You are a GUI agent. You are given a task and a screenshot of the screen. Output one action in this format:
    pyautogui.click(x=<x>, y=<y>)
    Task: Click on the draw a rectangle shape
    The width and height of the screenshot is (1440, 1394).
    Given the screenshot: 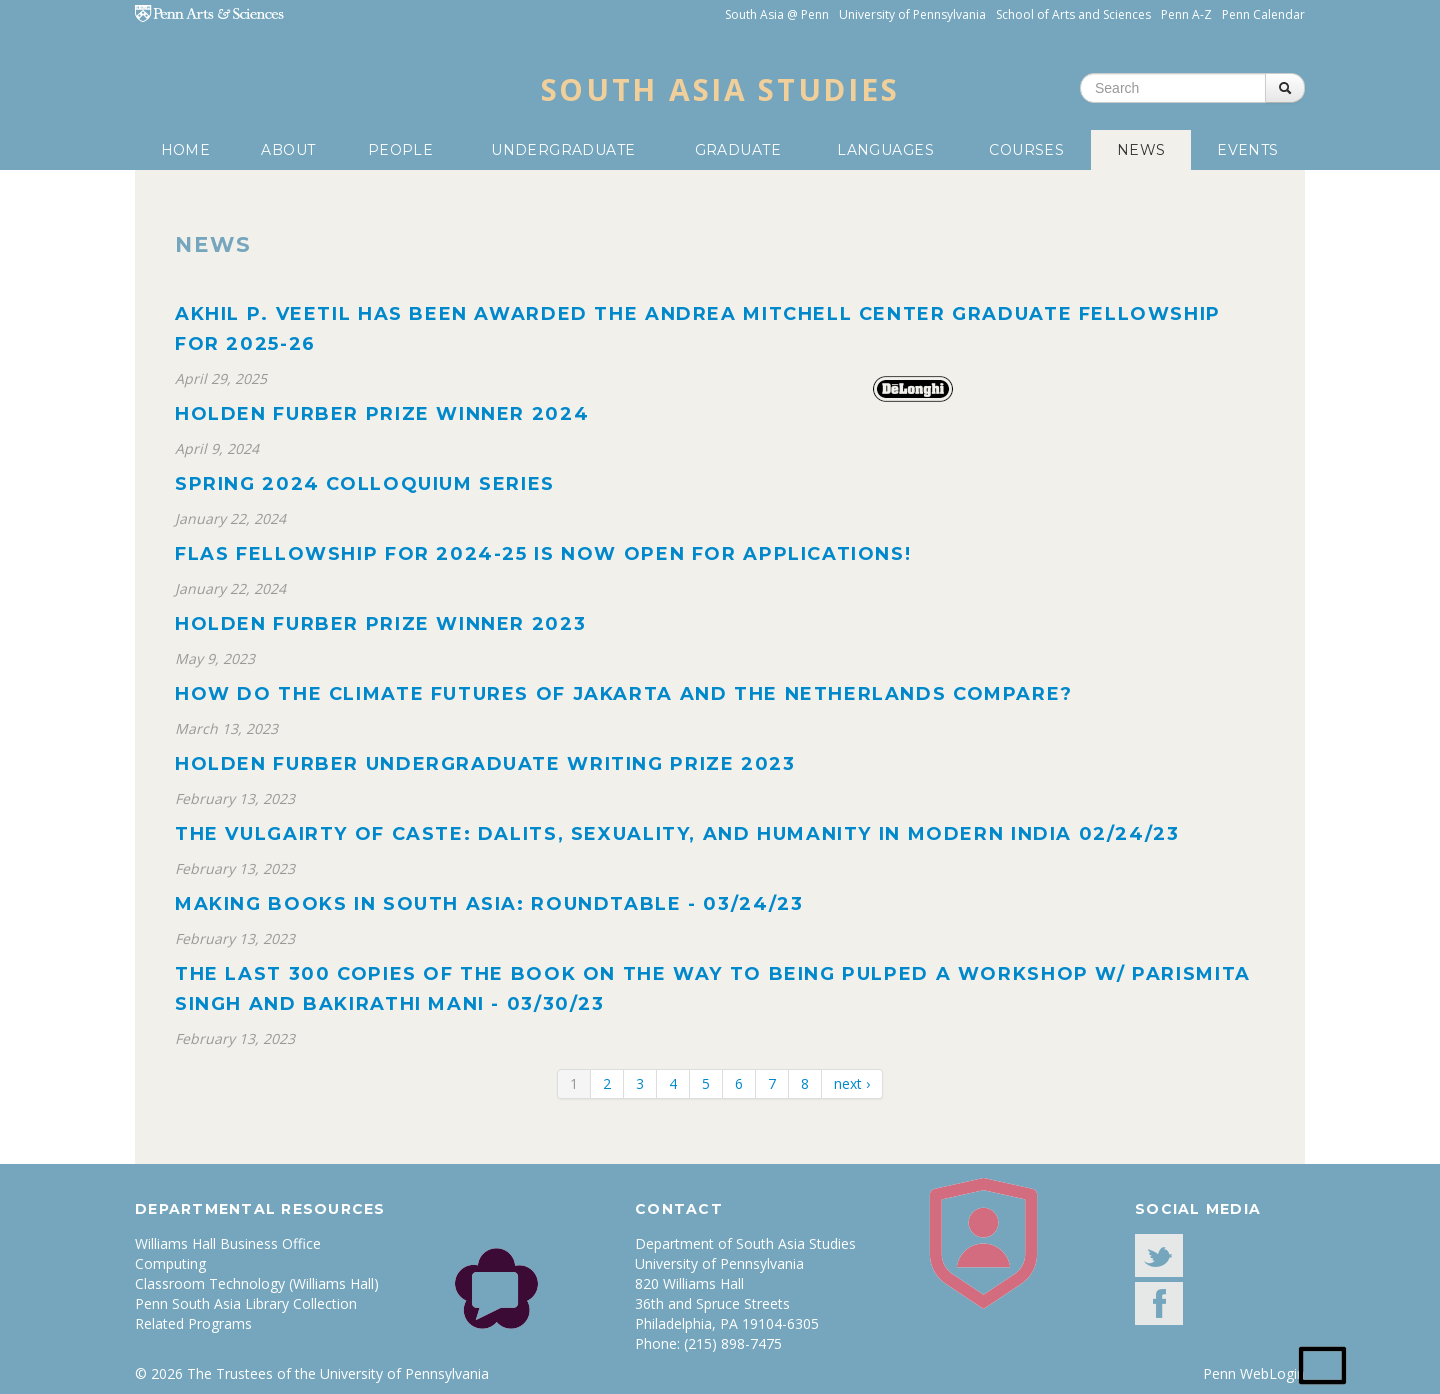 What is the action you would take?
    pyautogui.click(x=1322, y=1365)
    